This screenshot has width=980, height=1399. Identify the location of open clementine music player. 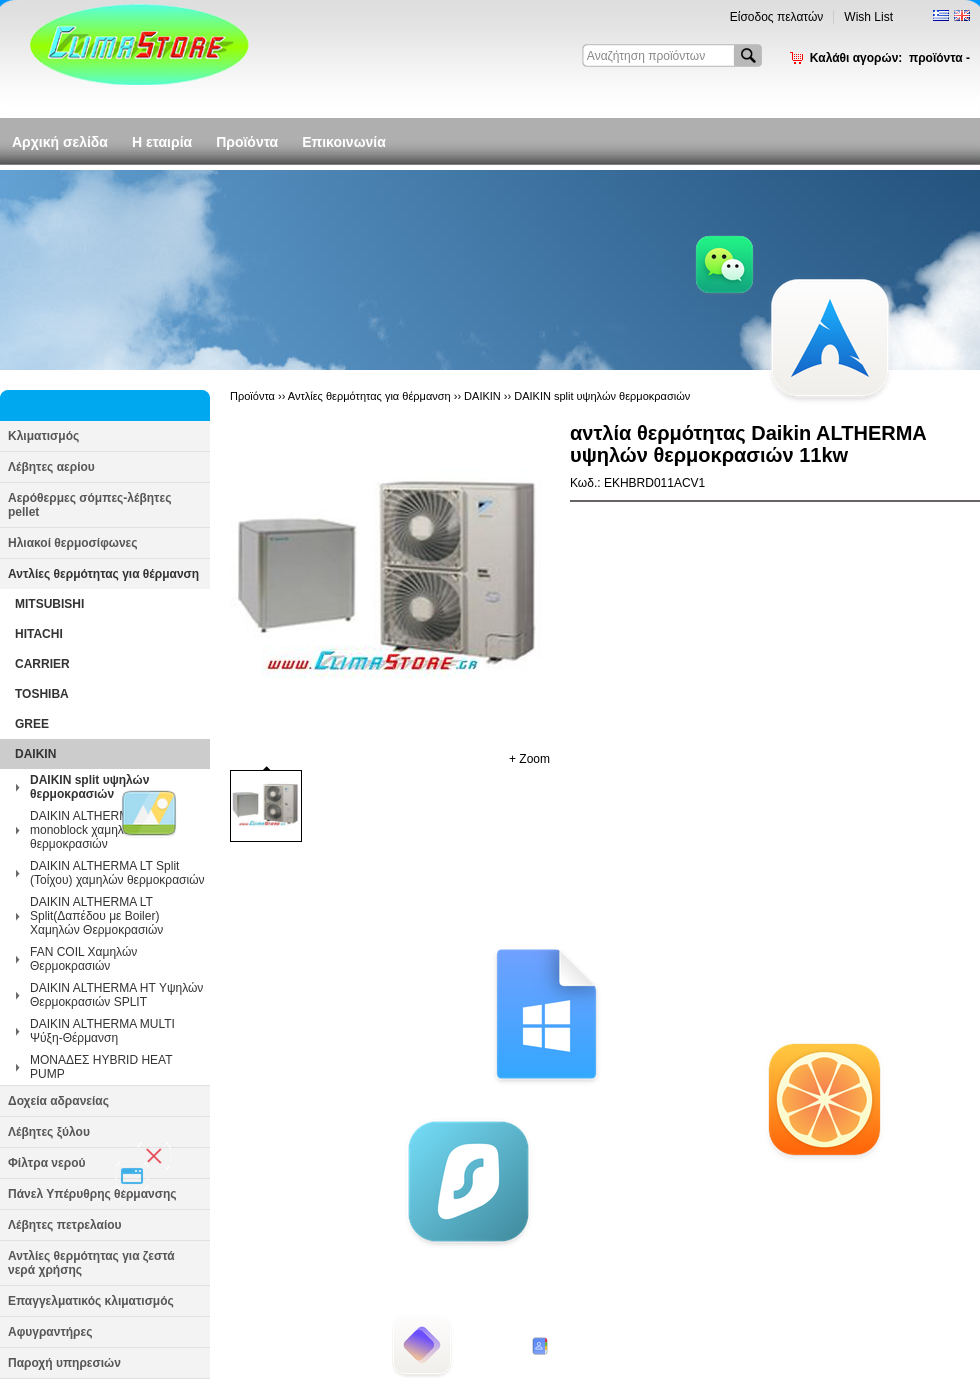
(824, 1099).